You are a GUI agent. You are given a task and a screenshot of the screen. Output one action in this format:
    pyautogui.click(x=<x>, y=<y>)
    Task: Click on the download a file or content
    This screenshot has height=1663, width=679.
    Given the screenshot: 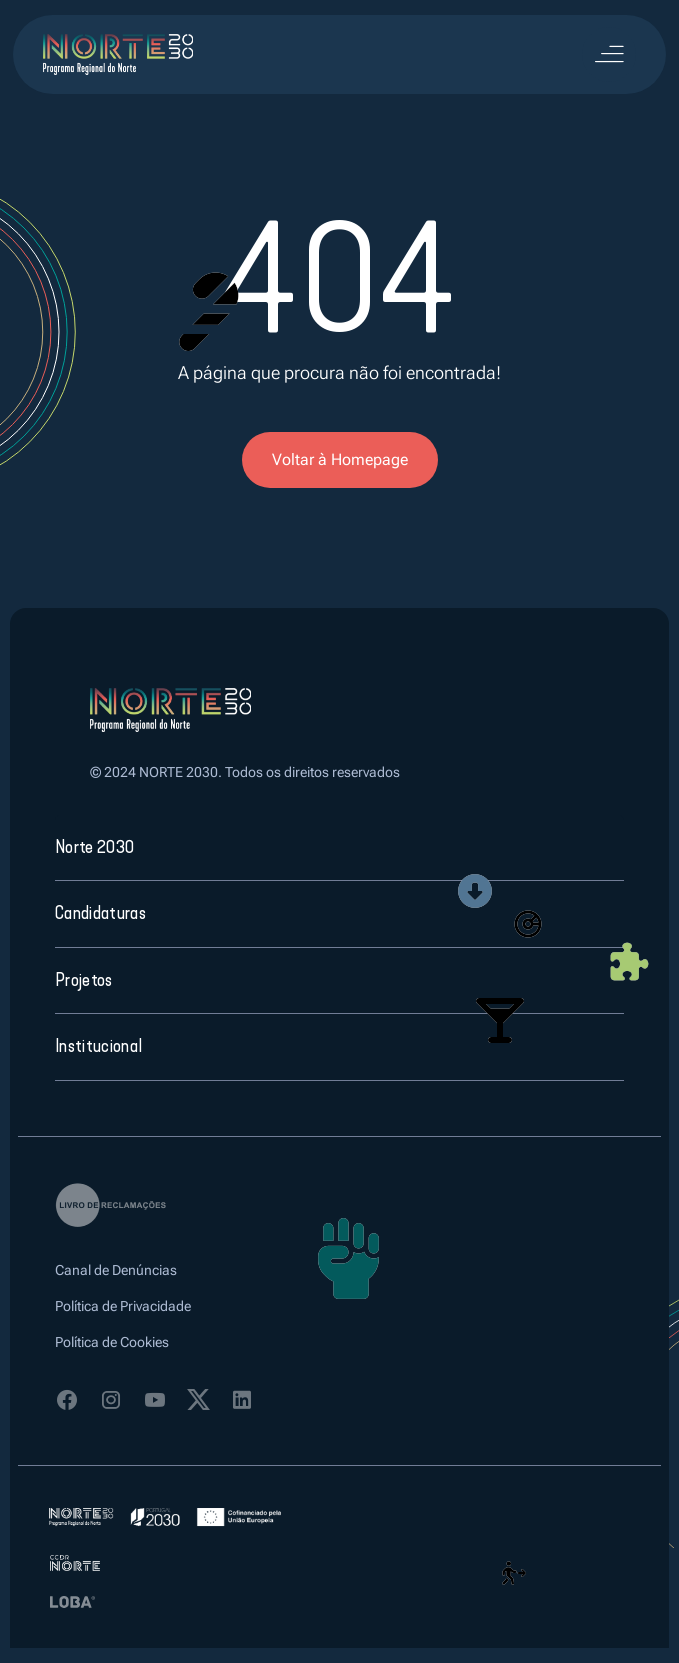 What is the action you would take?
    pyautogui.click(x=475, y=891)
    